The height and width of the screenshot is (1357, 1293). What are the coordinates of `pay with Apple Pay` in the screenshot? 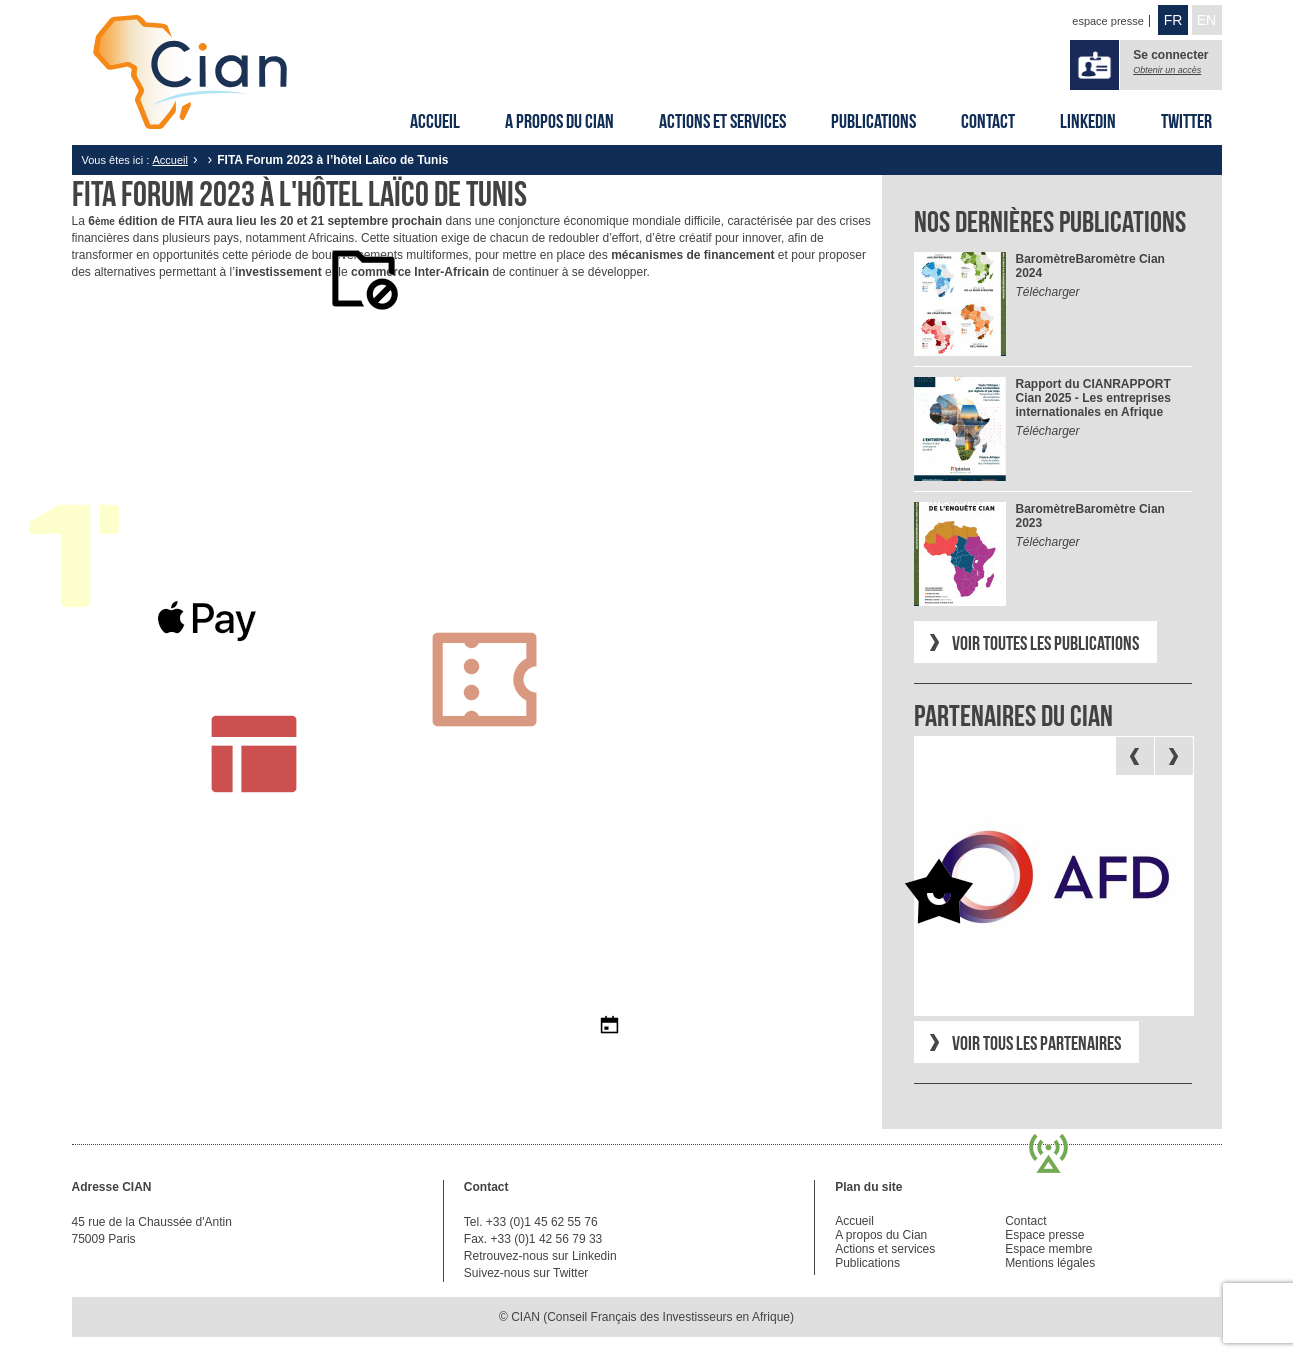 It's located at (207, 621).